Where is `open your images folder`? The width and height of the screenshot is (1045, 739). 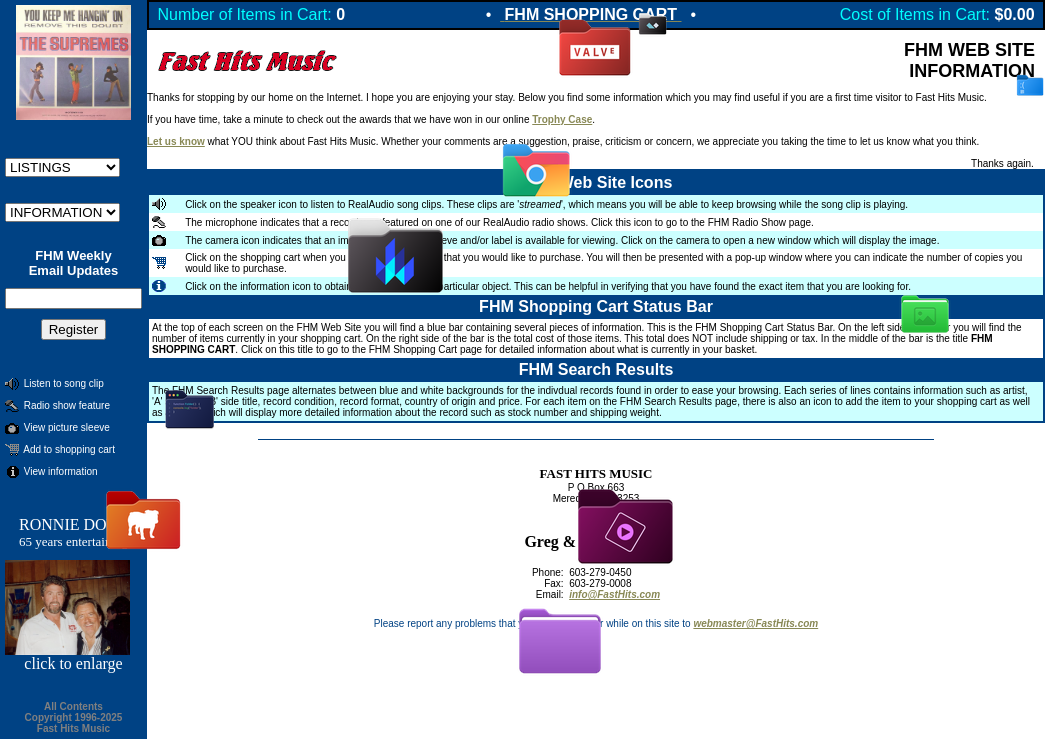 open your images folder is located at coordinates (925, 314).